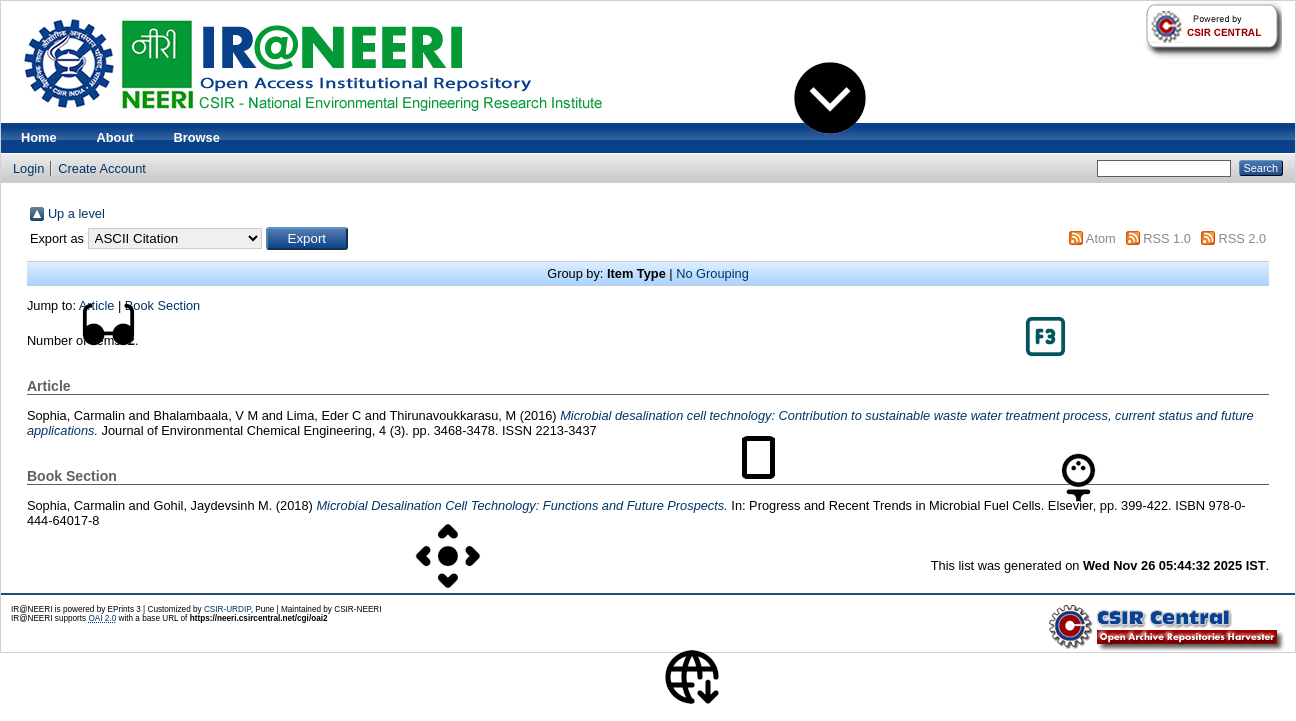 The height and width of the screenshot is (721, 1296). What do you see at coordinates (830, 98) in the screenshot?
I see `expand to show more content` at bounding box center [830, 98].